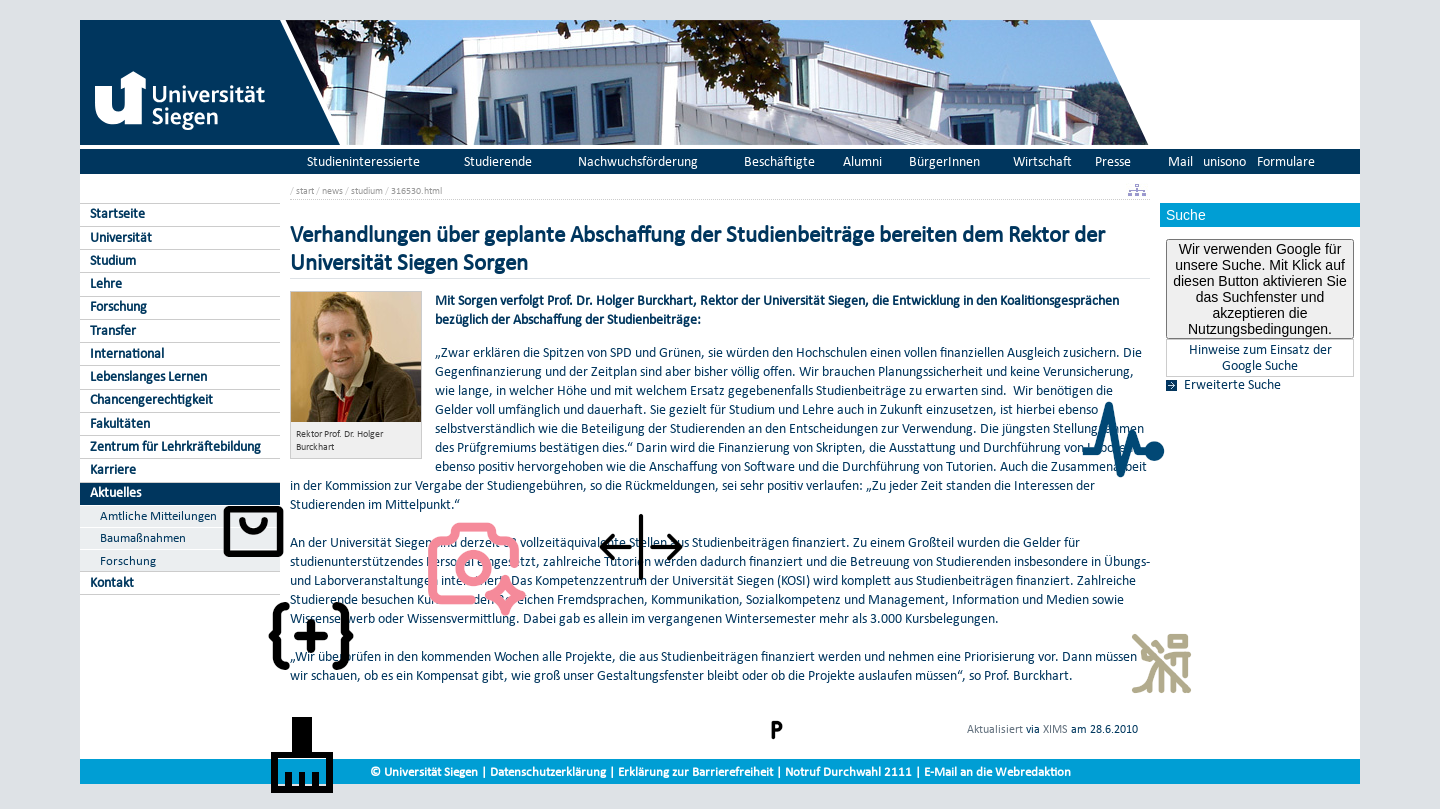 This screenshot has width=1440, height=809. Describe the element at coordinates (777, 730) in the screenshot. I see `indicates parking availability or location` at that location.